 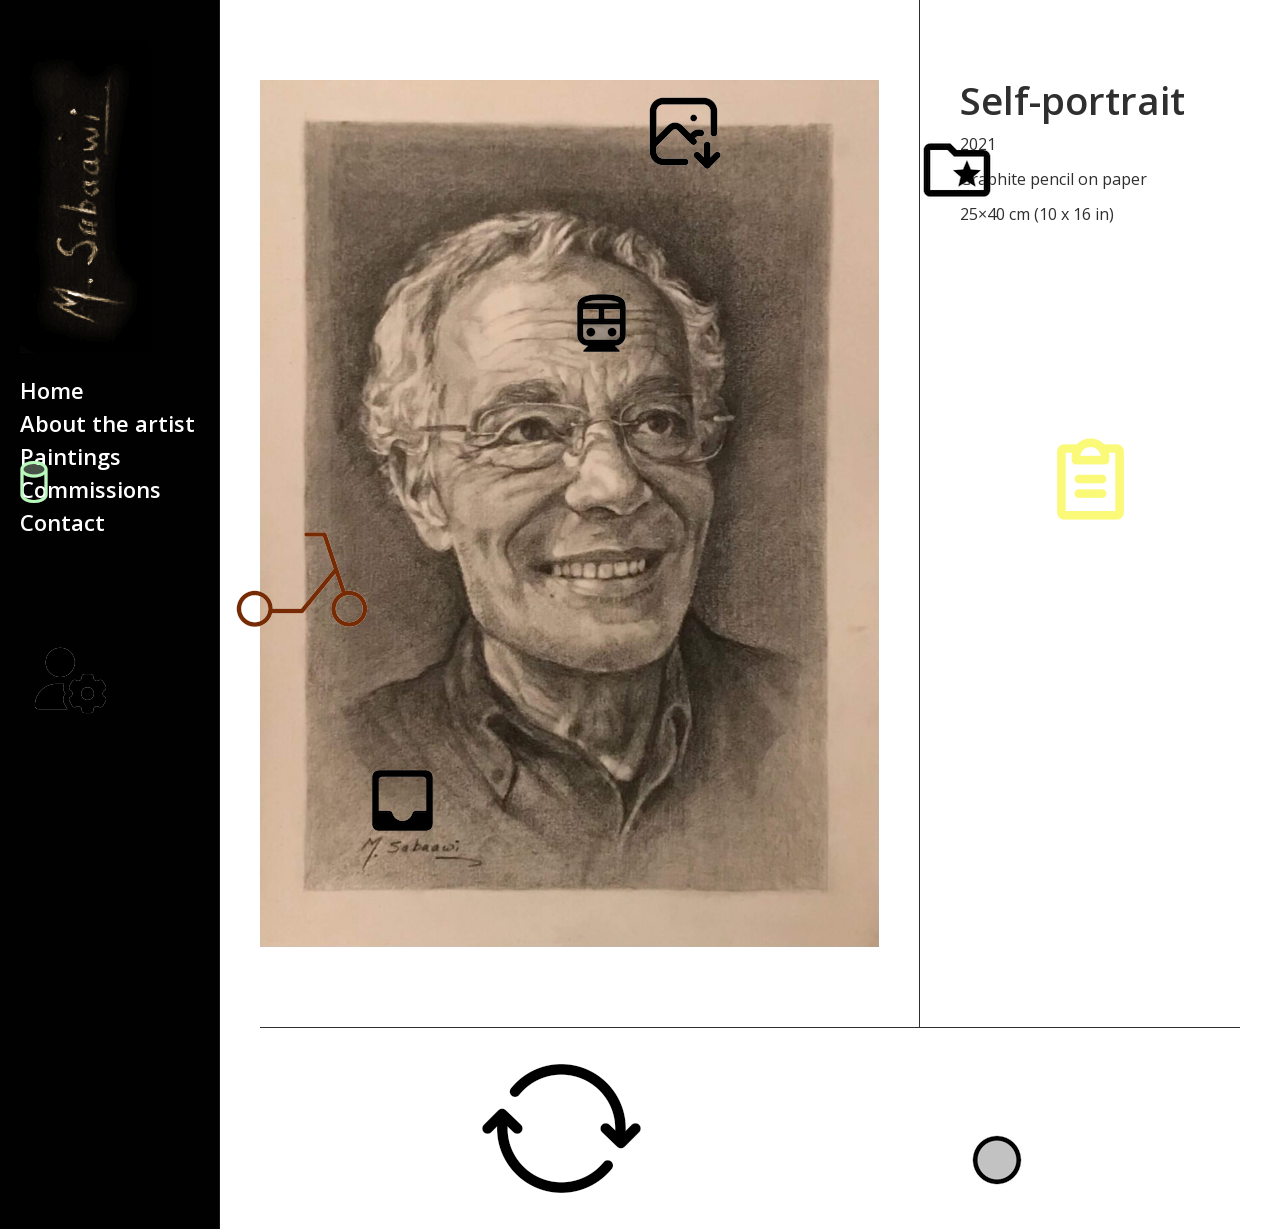 What do you see at coordinates (302, 584) in the screenshot?
I see `select scooter as transportation mode` at bounding box center [302, 584].